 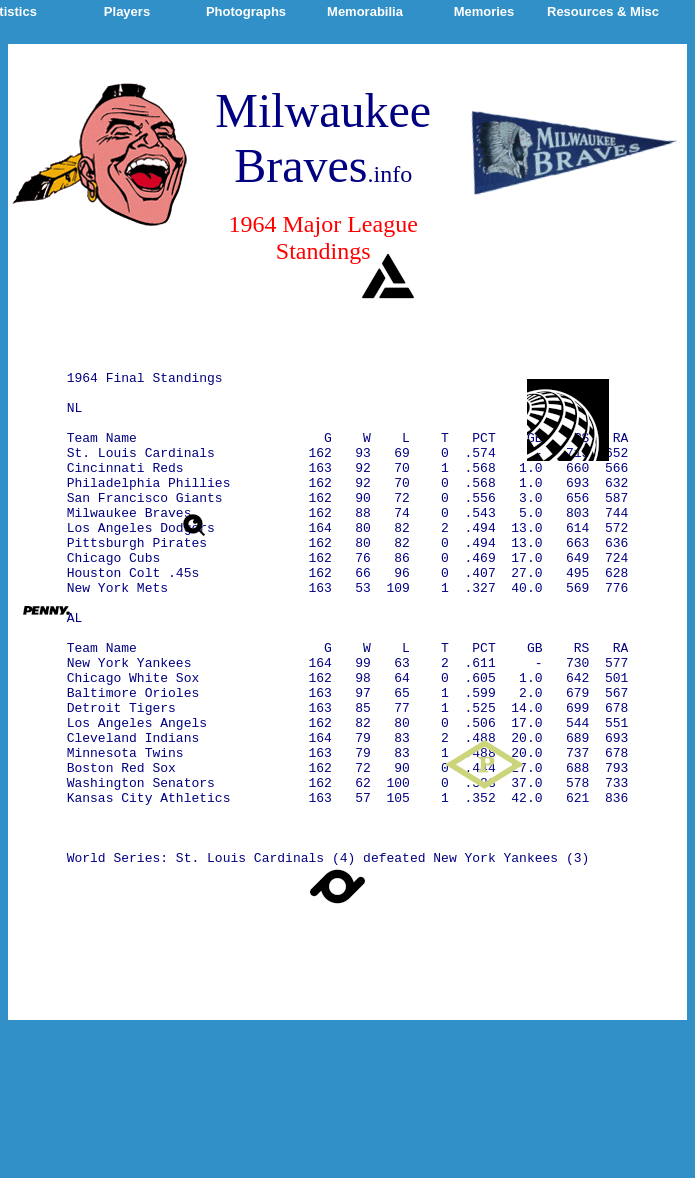 I want to click on powers brand logo, so click(x=484, y=764).